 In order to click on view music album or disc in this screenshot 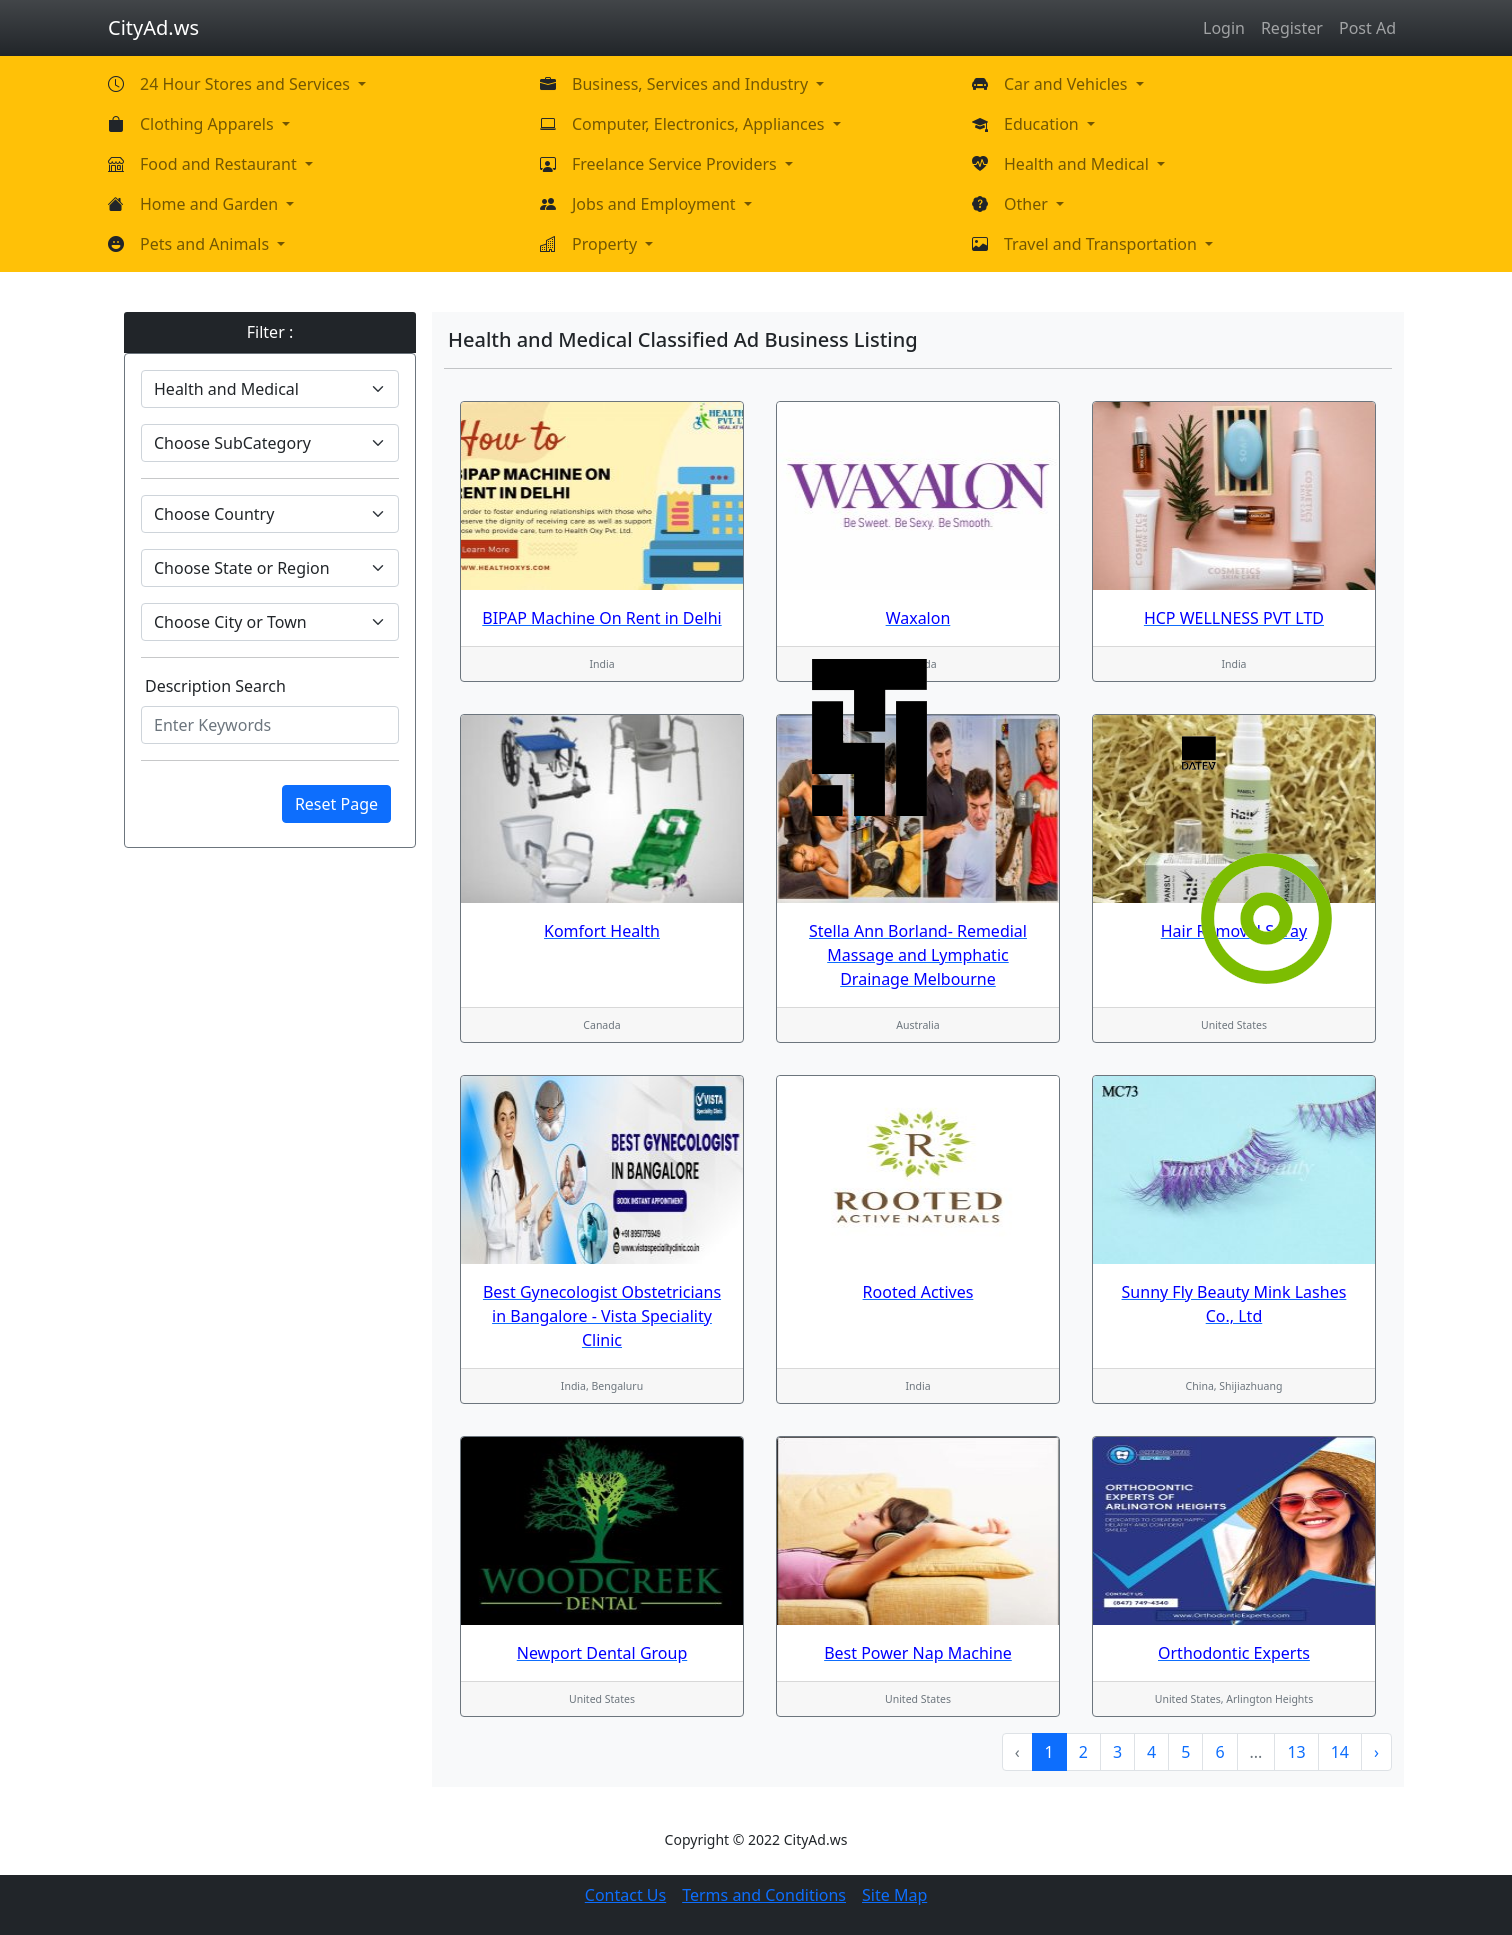, I will do `click(1266, 918)`.